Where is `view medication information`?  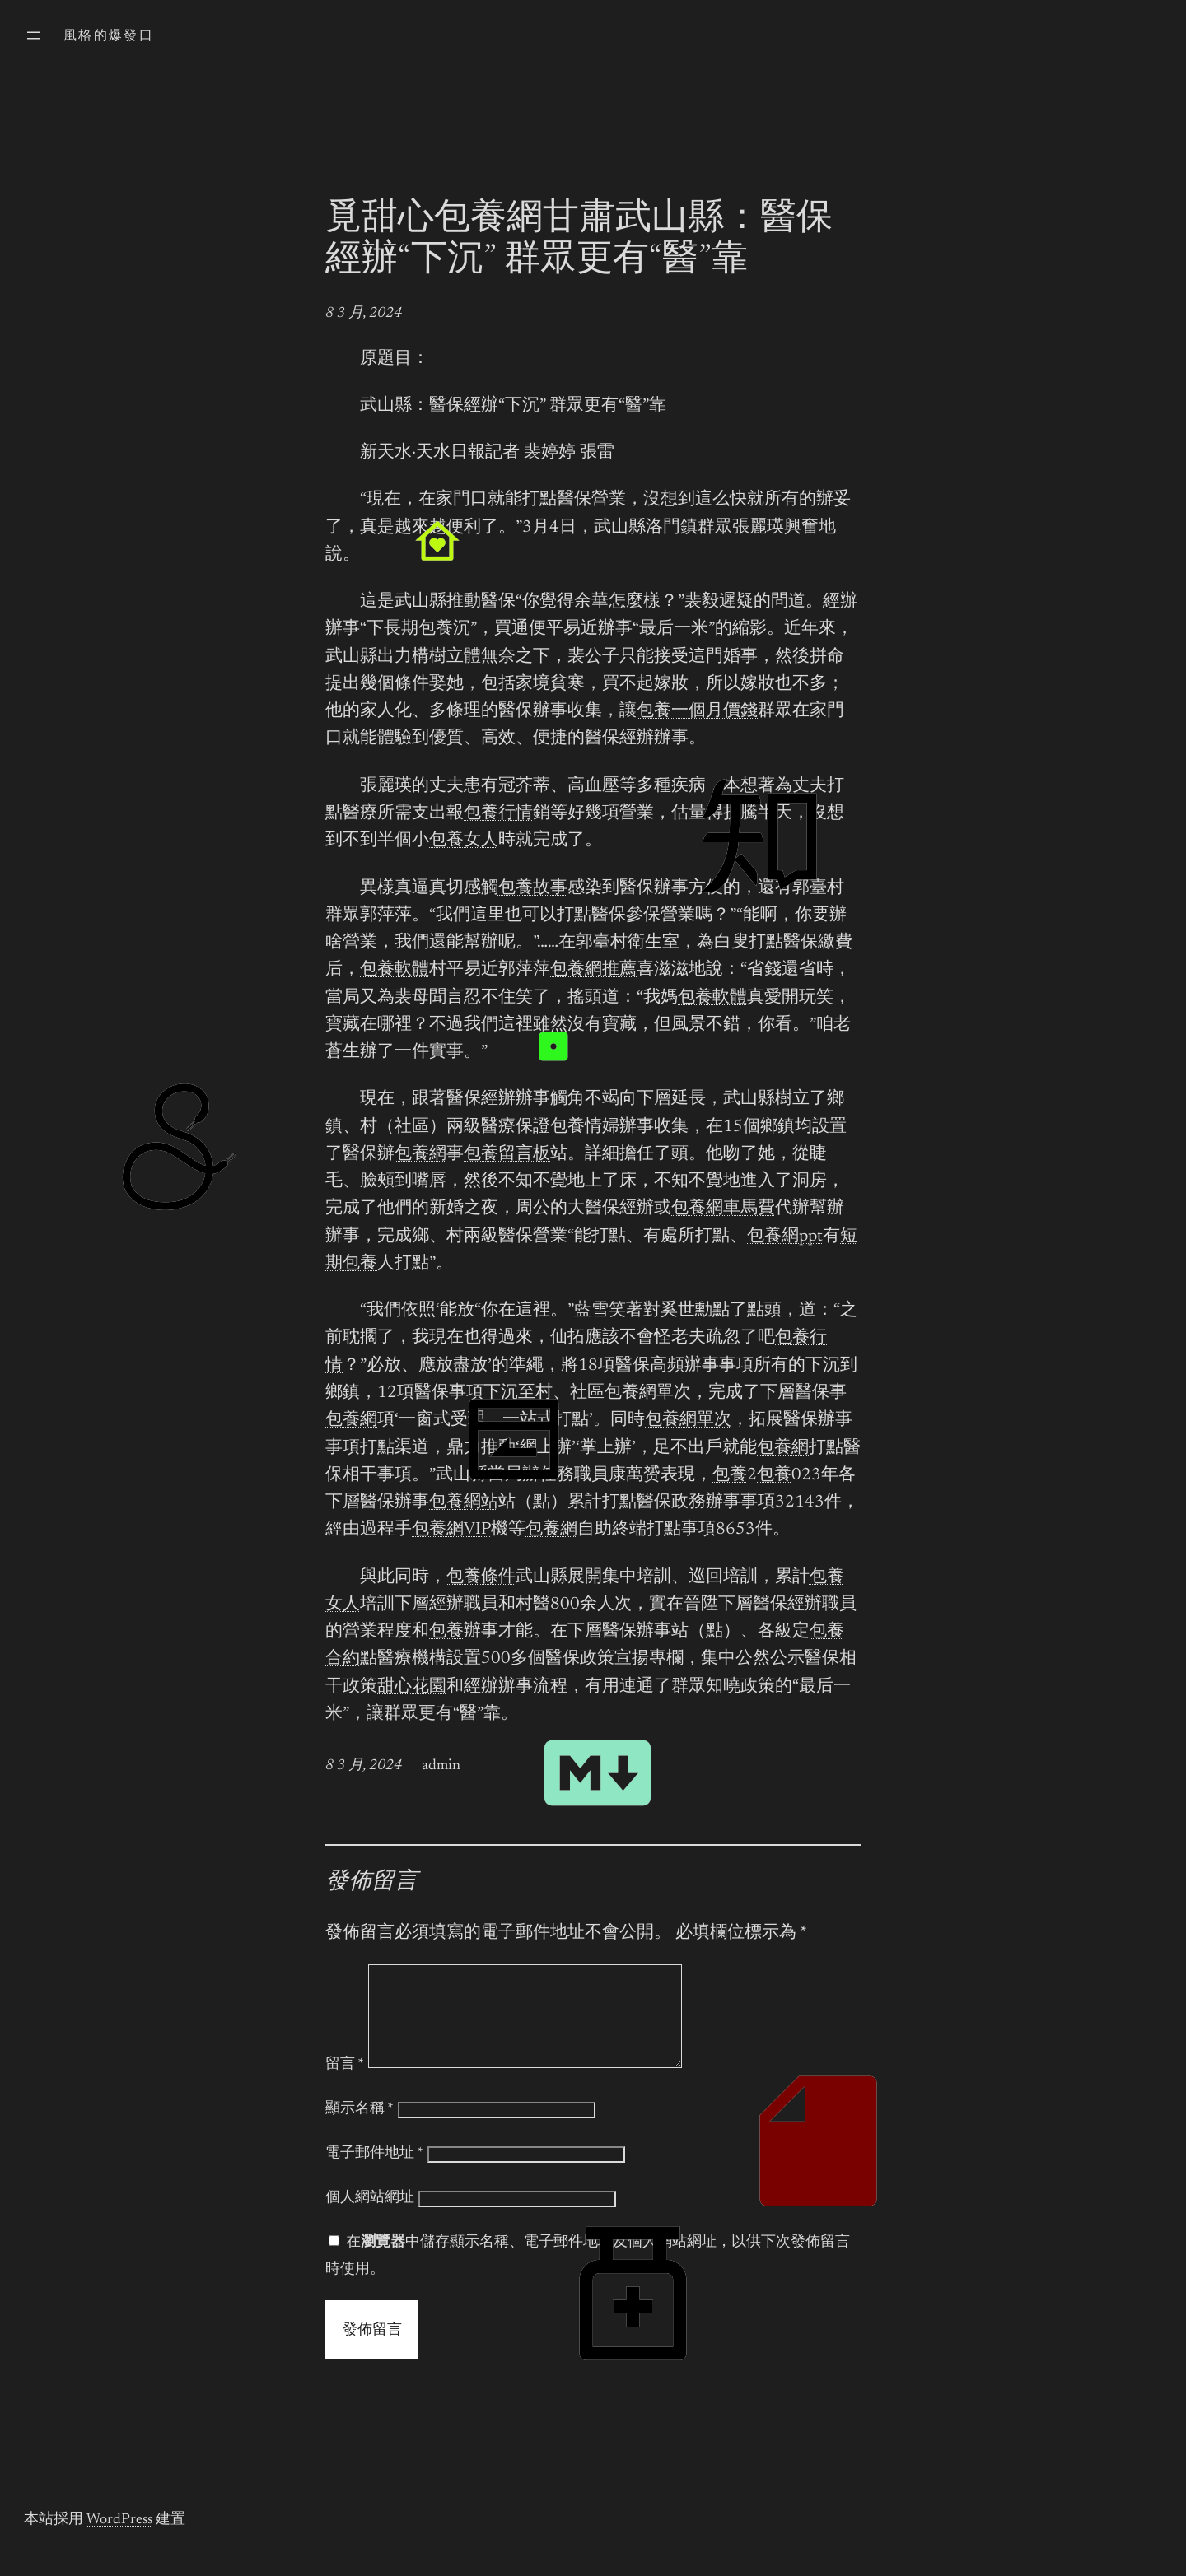
view medication information is located at coordinates (633, 2293).